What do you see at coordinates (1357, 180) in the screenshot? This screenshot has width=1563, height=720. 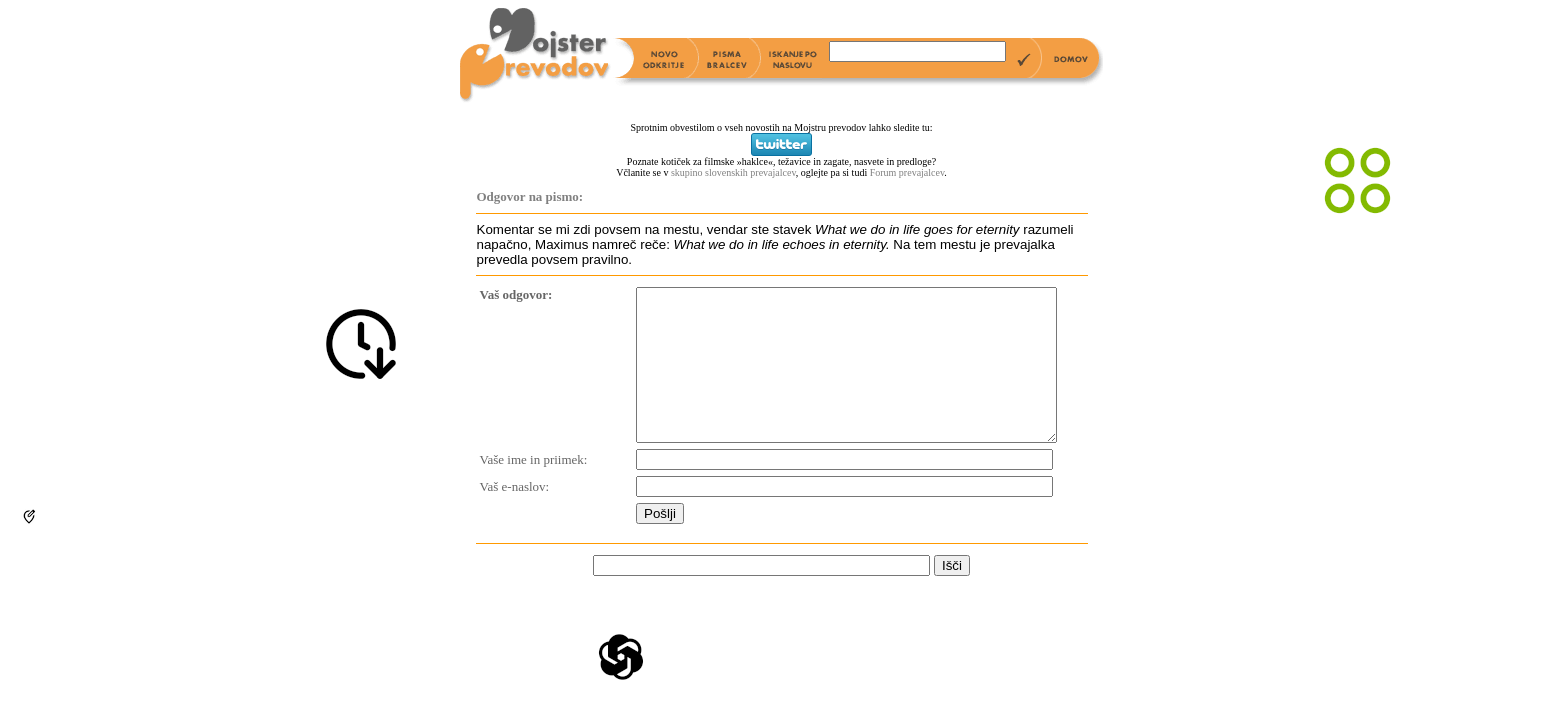 I see `open app grid or dashboard` at bounding box center [1357, 180].